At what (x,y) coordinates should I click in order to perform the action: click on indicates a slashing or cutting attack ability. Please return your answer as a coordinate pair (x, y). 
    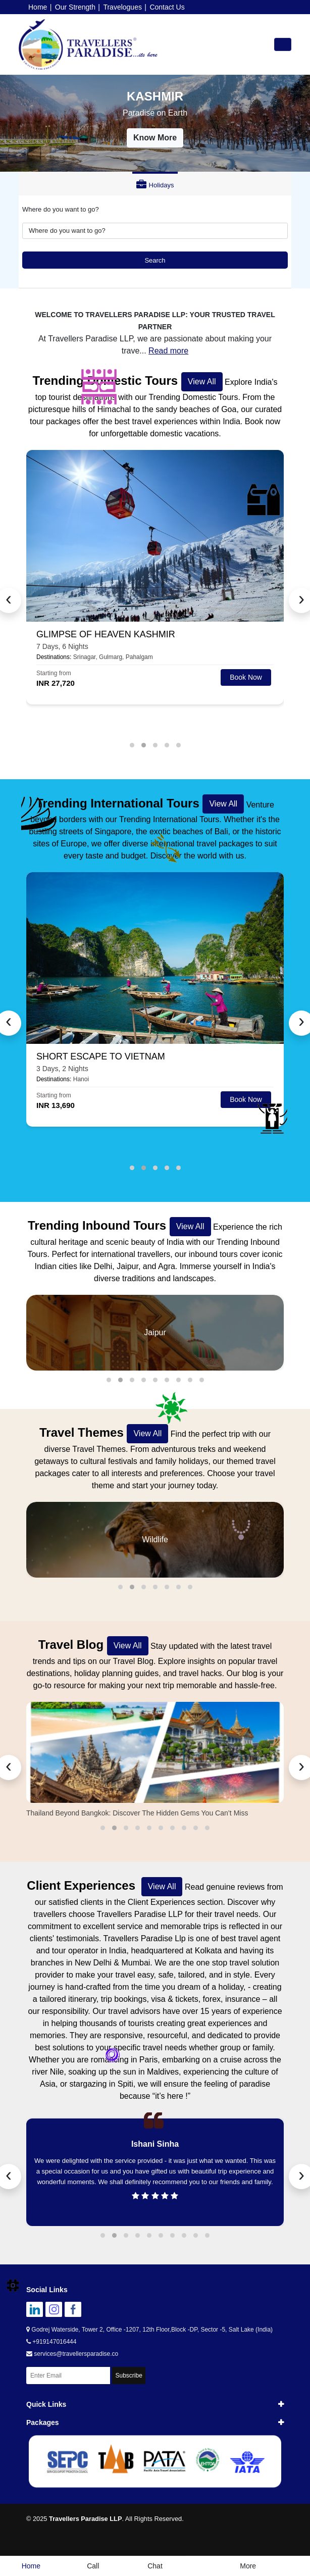
    Looking at the image, I should click on (38, 814).